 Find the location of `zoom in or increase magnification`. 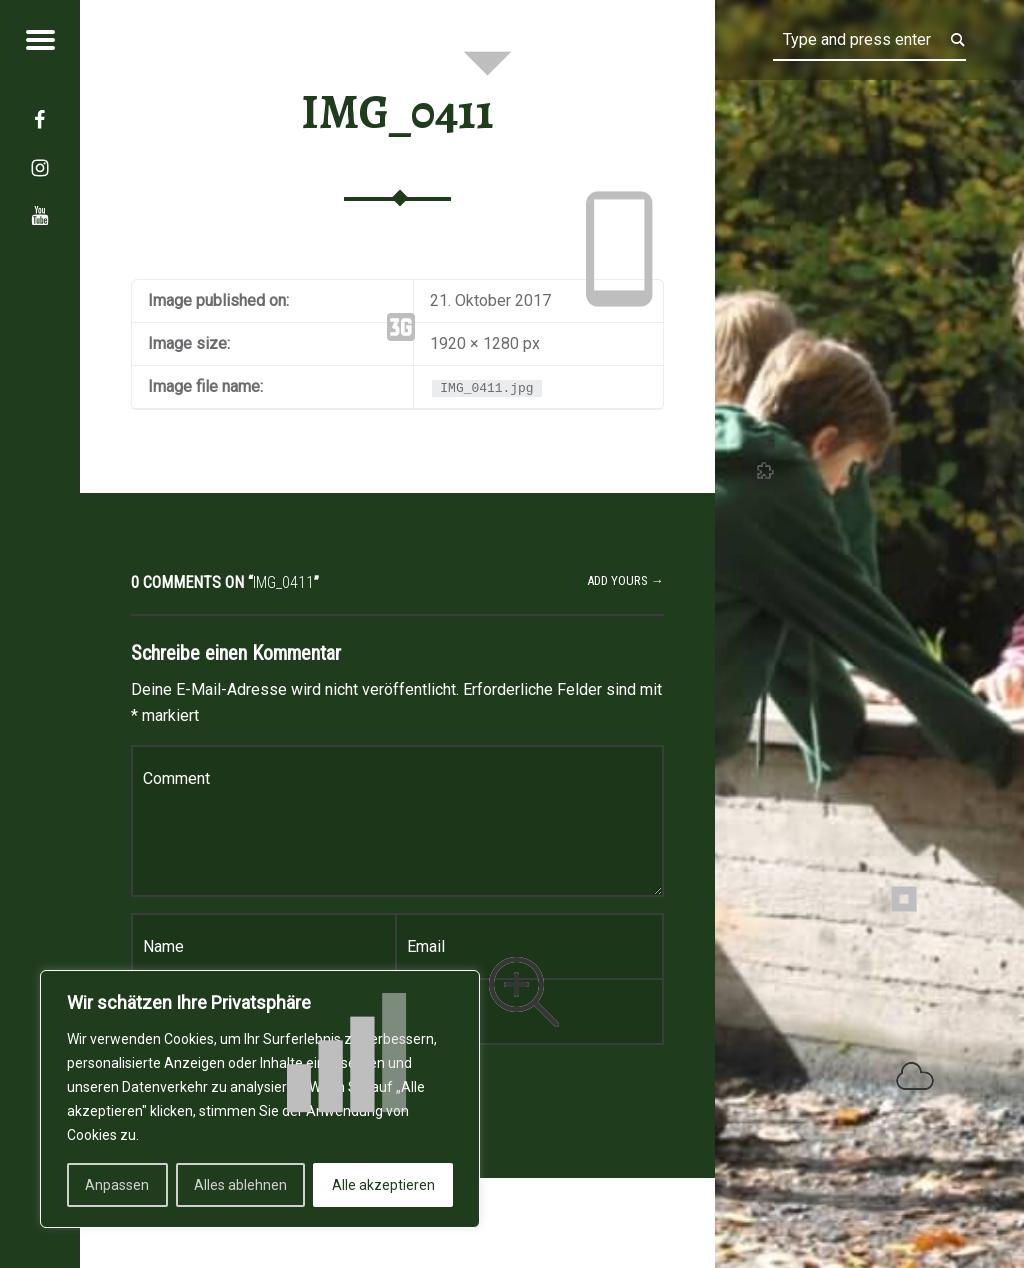

zoom in or increase magnification is located at coordinates (524, 992).